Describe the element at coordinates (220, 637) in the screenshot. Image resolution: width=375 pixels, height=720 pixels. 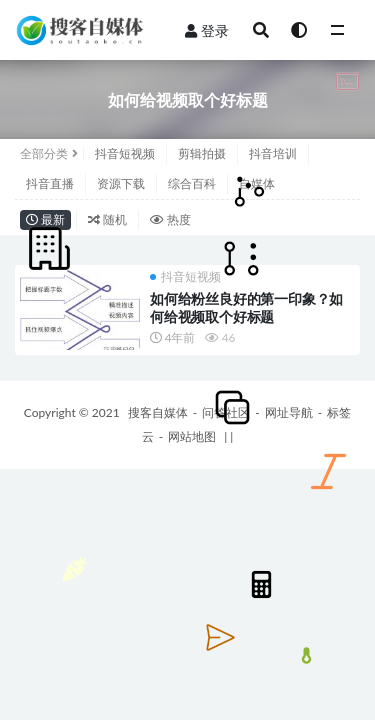
I see `send a message or comment` at that location.